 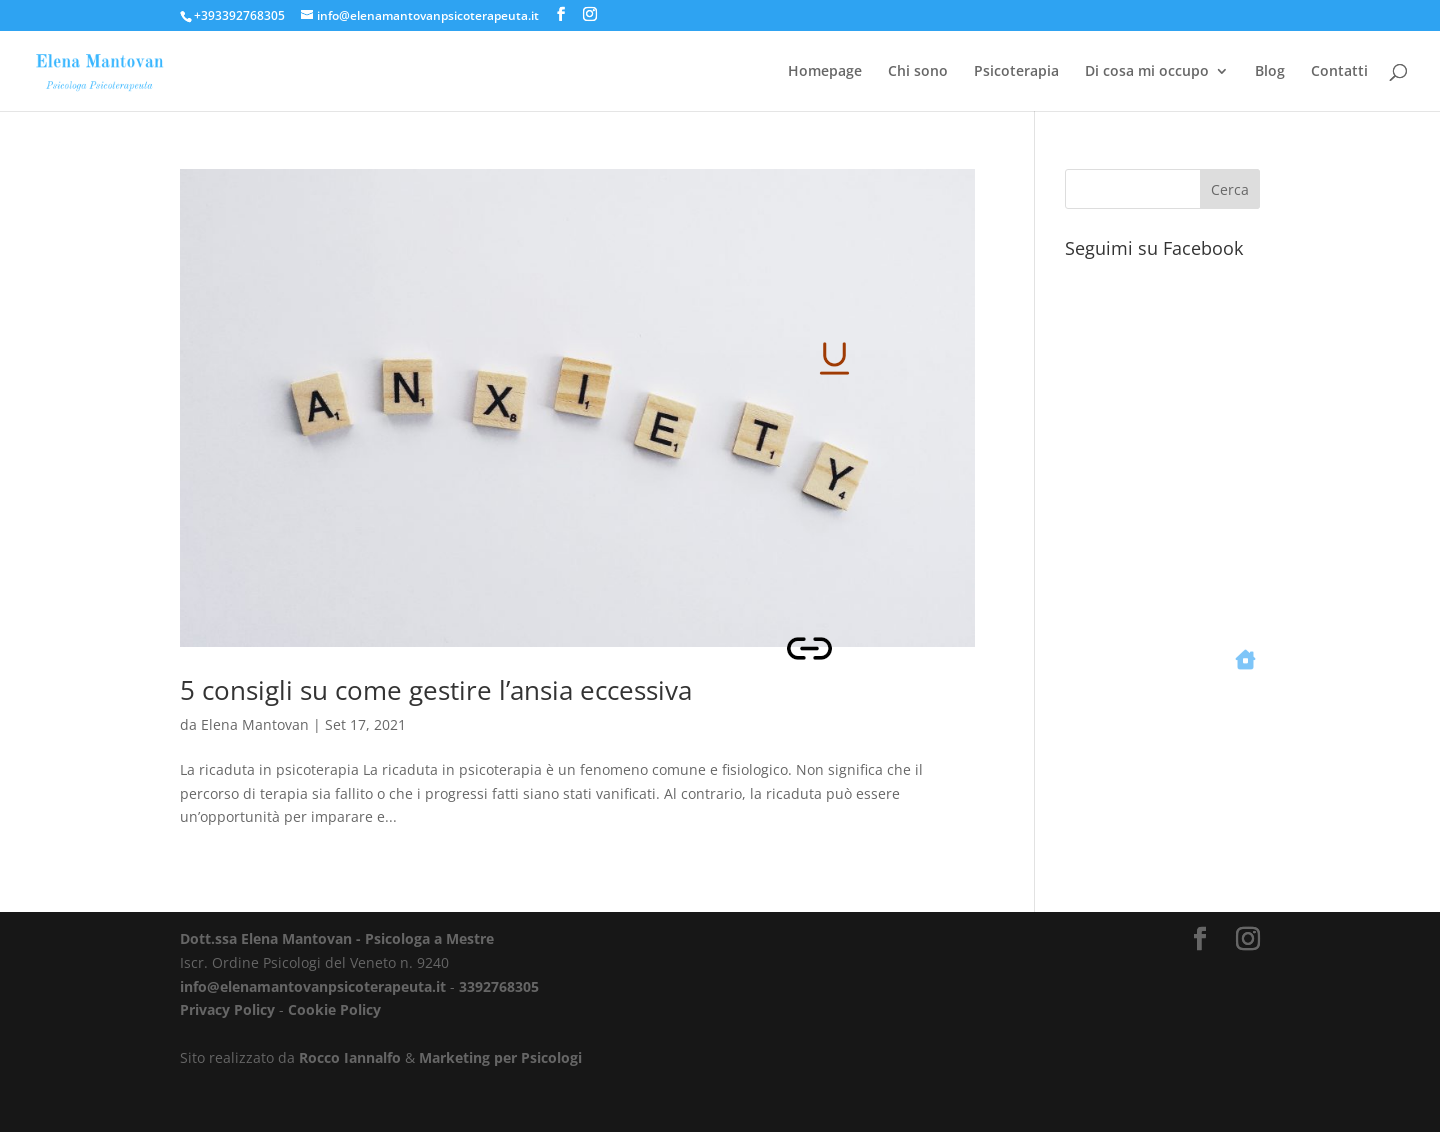 What do you see at coordinates (809, 648) in the screenshot?
I see `copy or share a link` at bounding box center [809, 648].